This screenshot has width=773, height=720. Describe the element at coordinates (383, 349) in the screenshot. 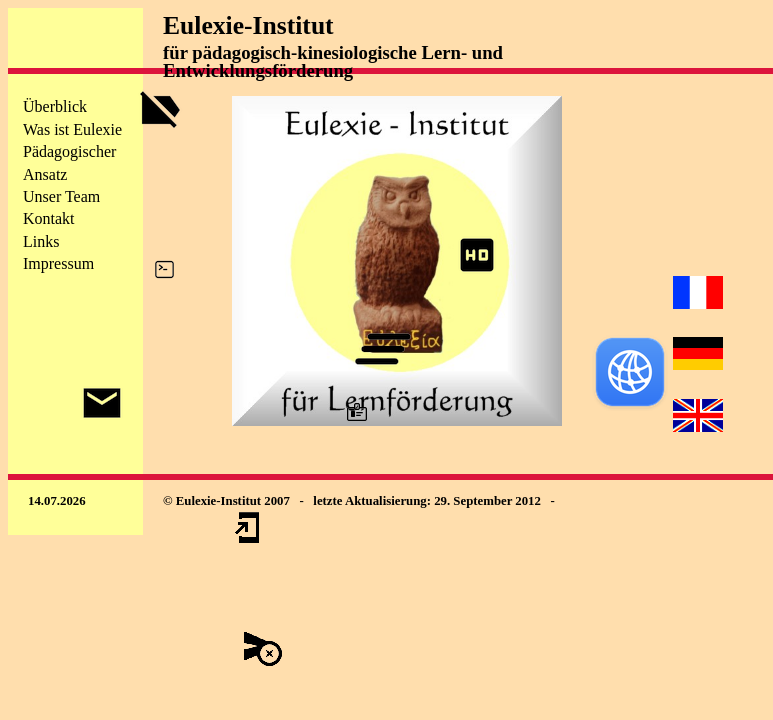

I see `clear all items from a list` at that location.